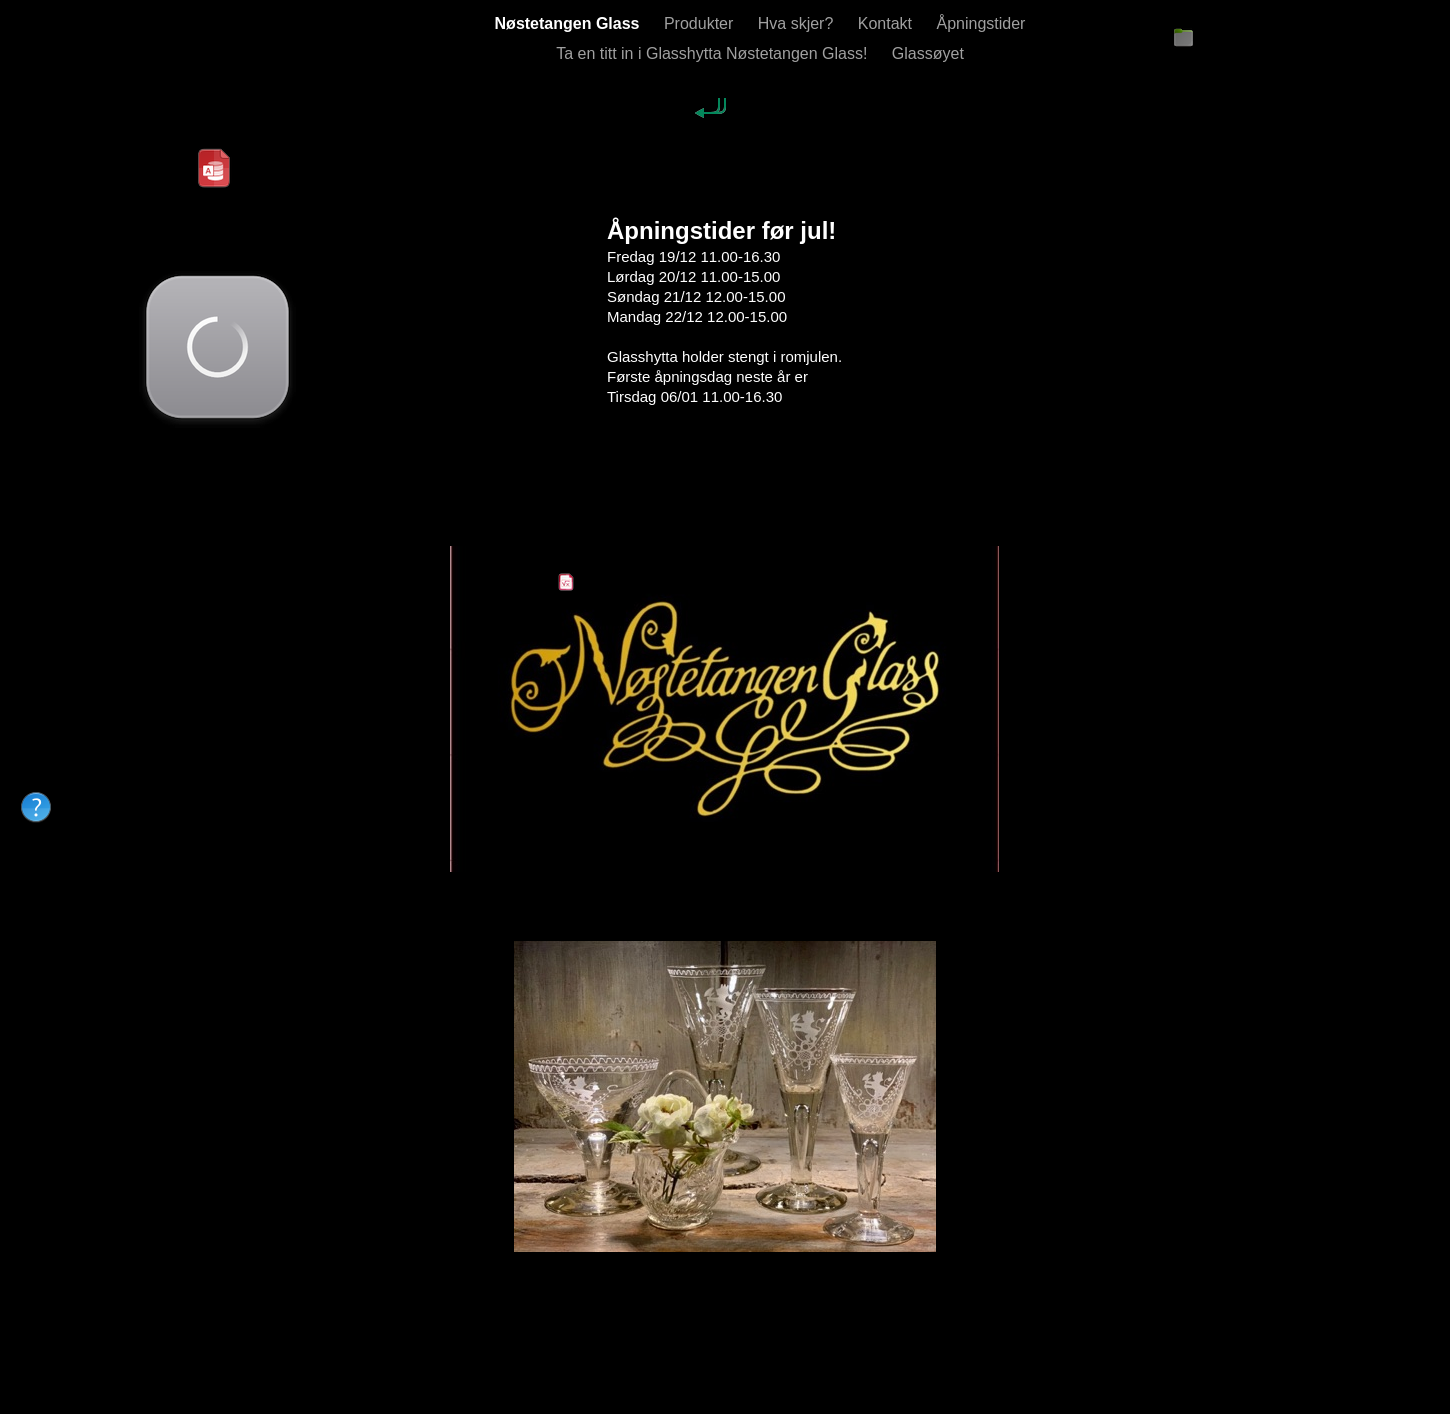 The image size is (1450, 1414). I want to click on open folder to view contents, so click(1183, 37).